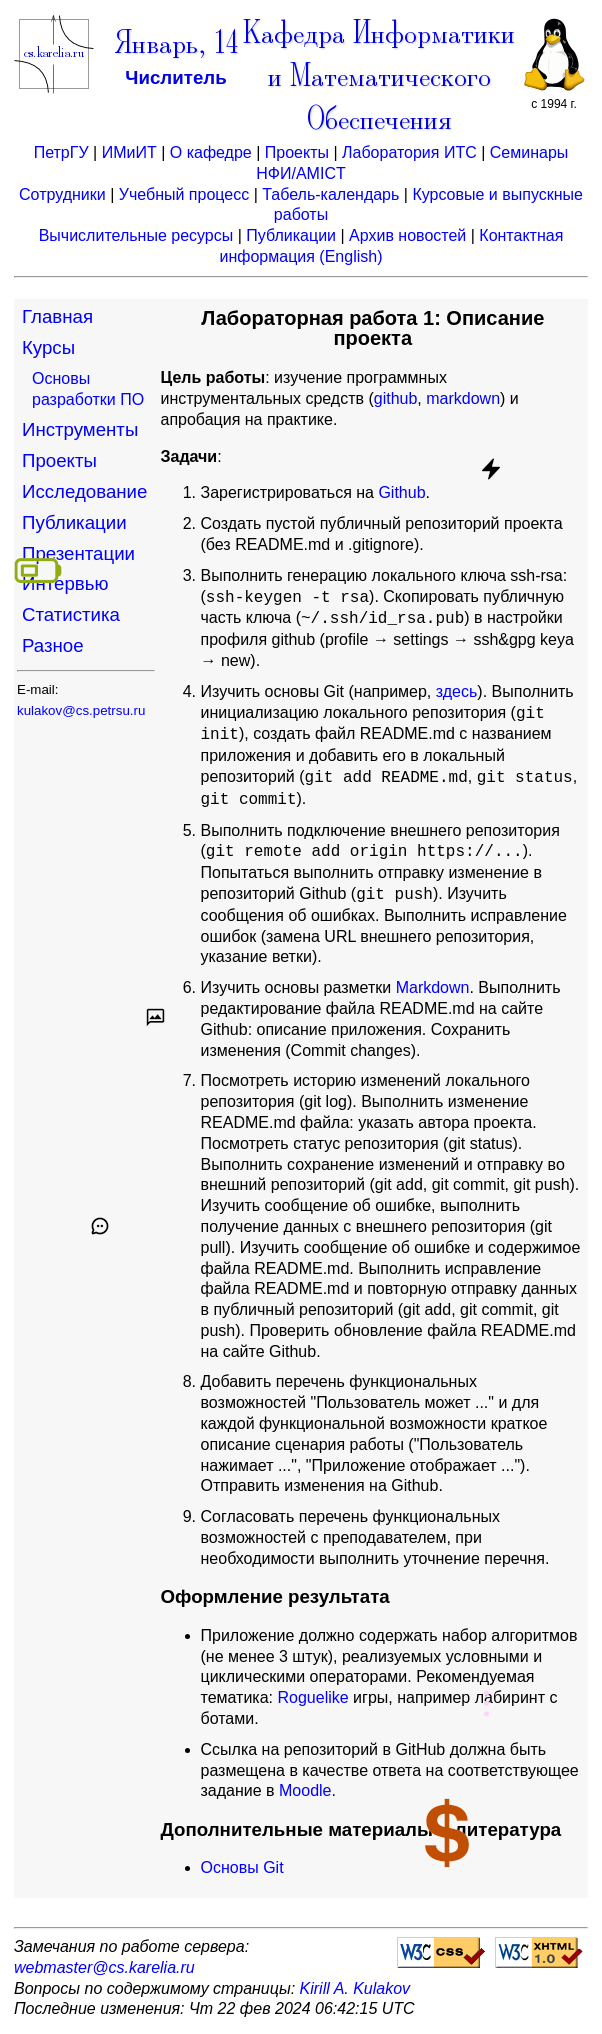  Describe the element at coordinates (155, 1017) in the screenshot. I see `send or receive a picture message` at that location.